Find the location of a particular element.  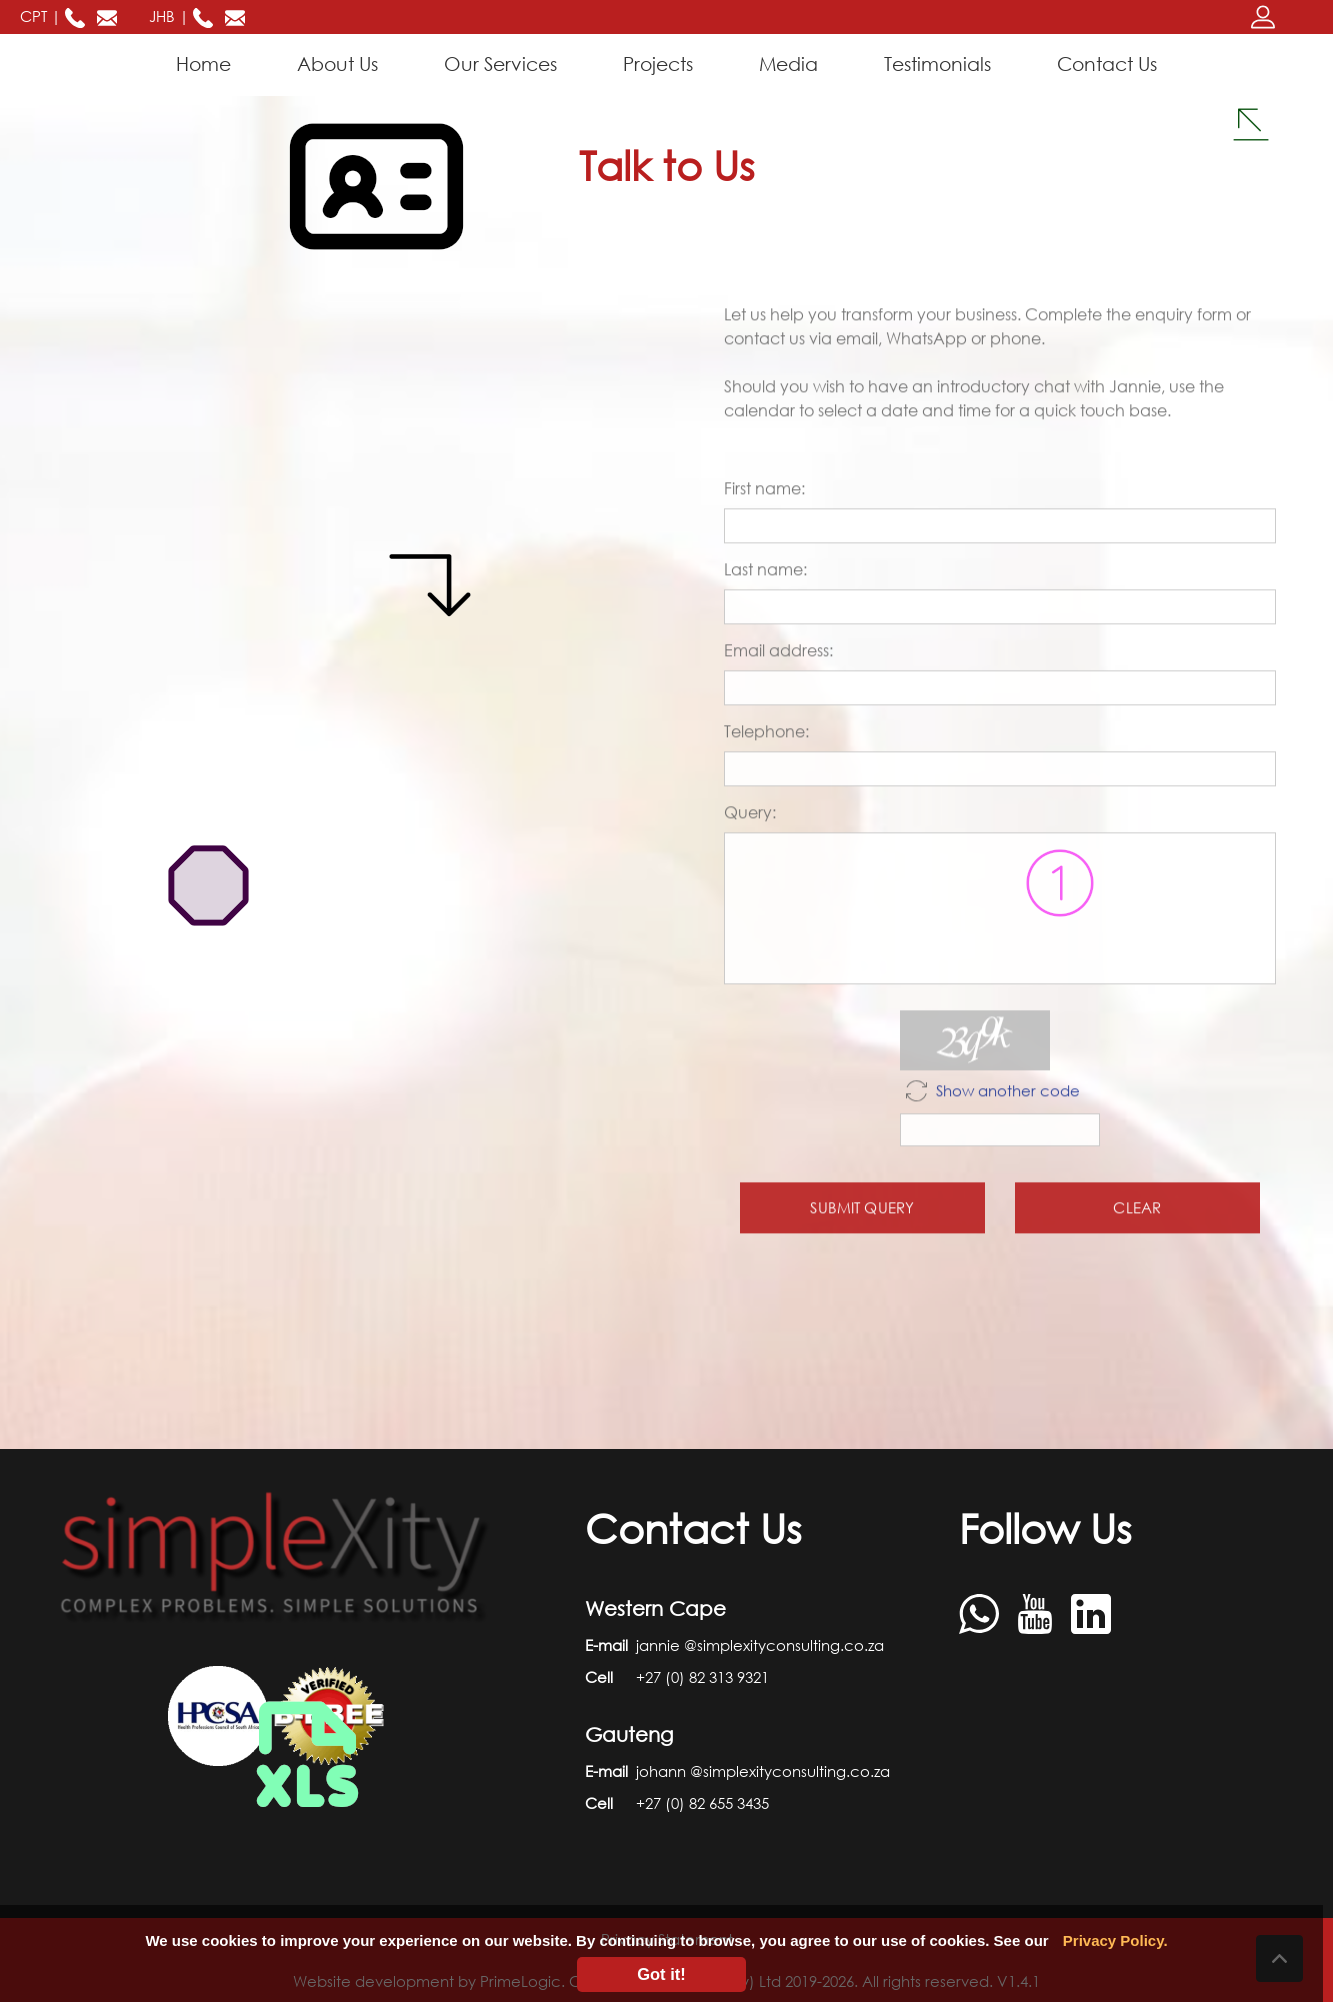

stop or halt action indicator is located at coordinates (208, 885).